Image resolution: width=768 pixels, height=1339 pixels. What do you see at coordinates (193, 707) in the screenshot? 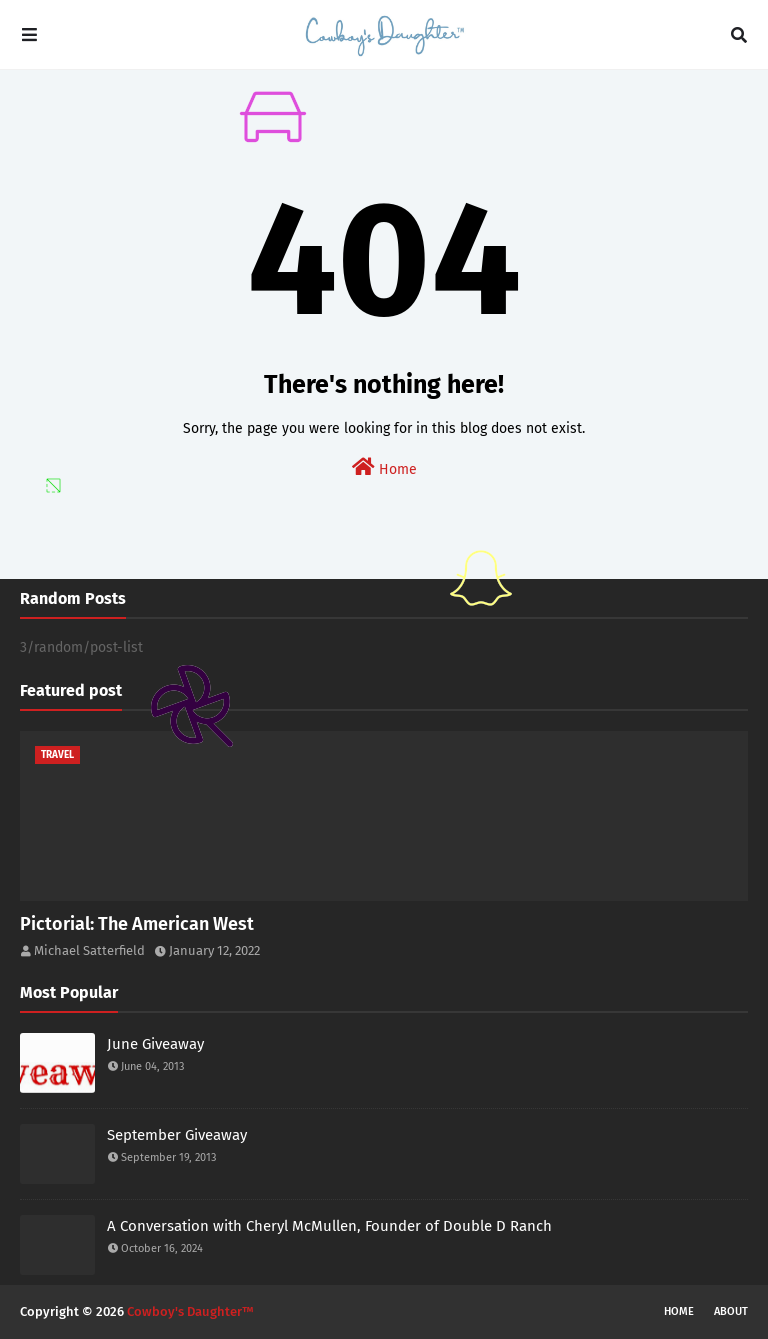
I see `decorative or playful element indicating fun or whimsy` at bounding box center [193, 707].